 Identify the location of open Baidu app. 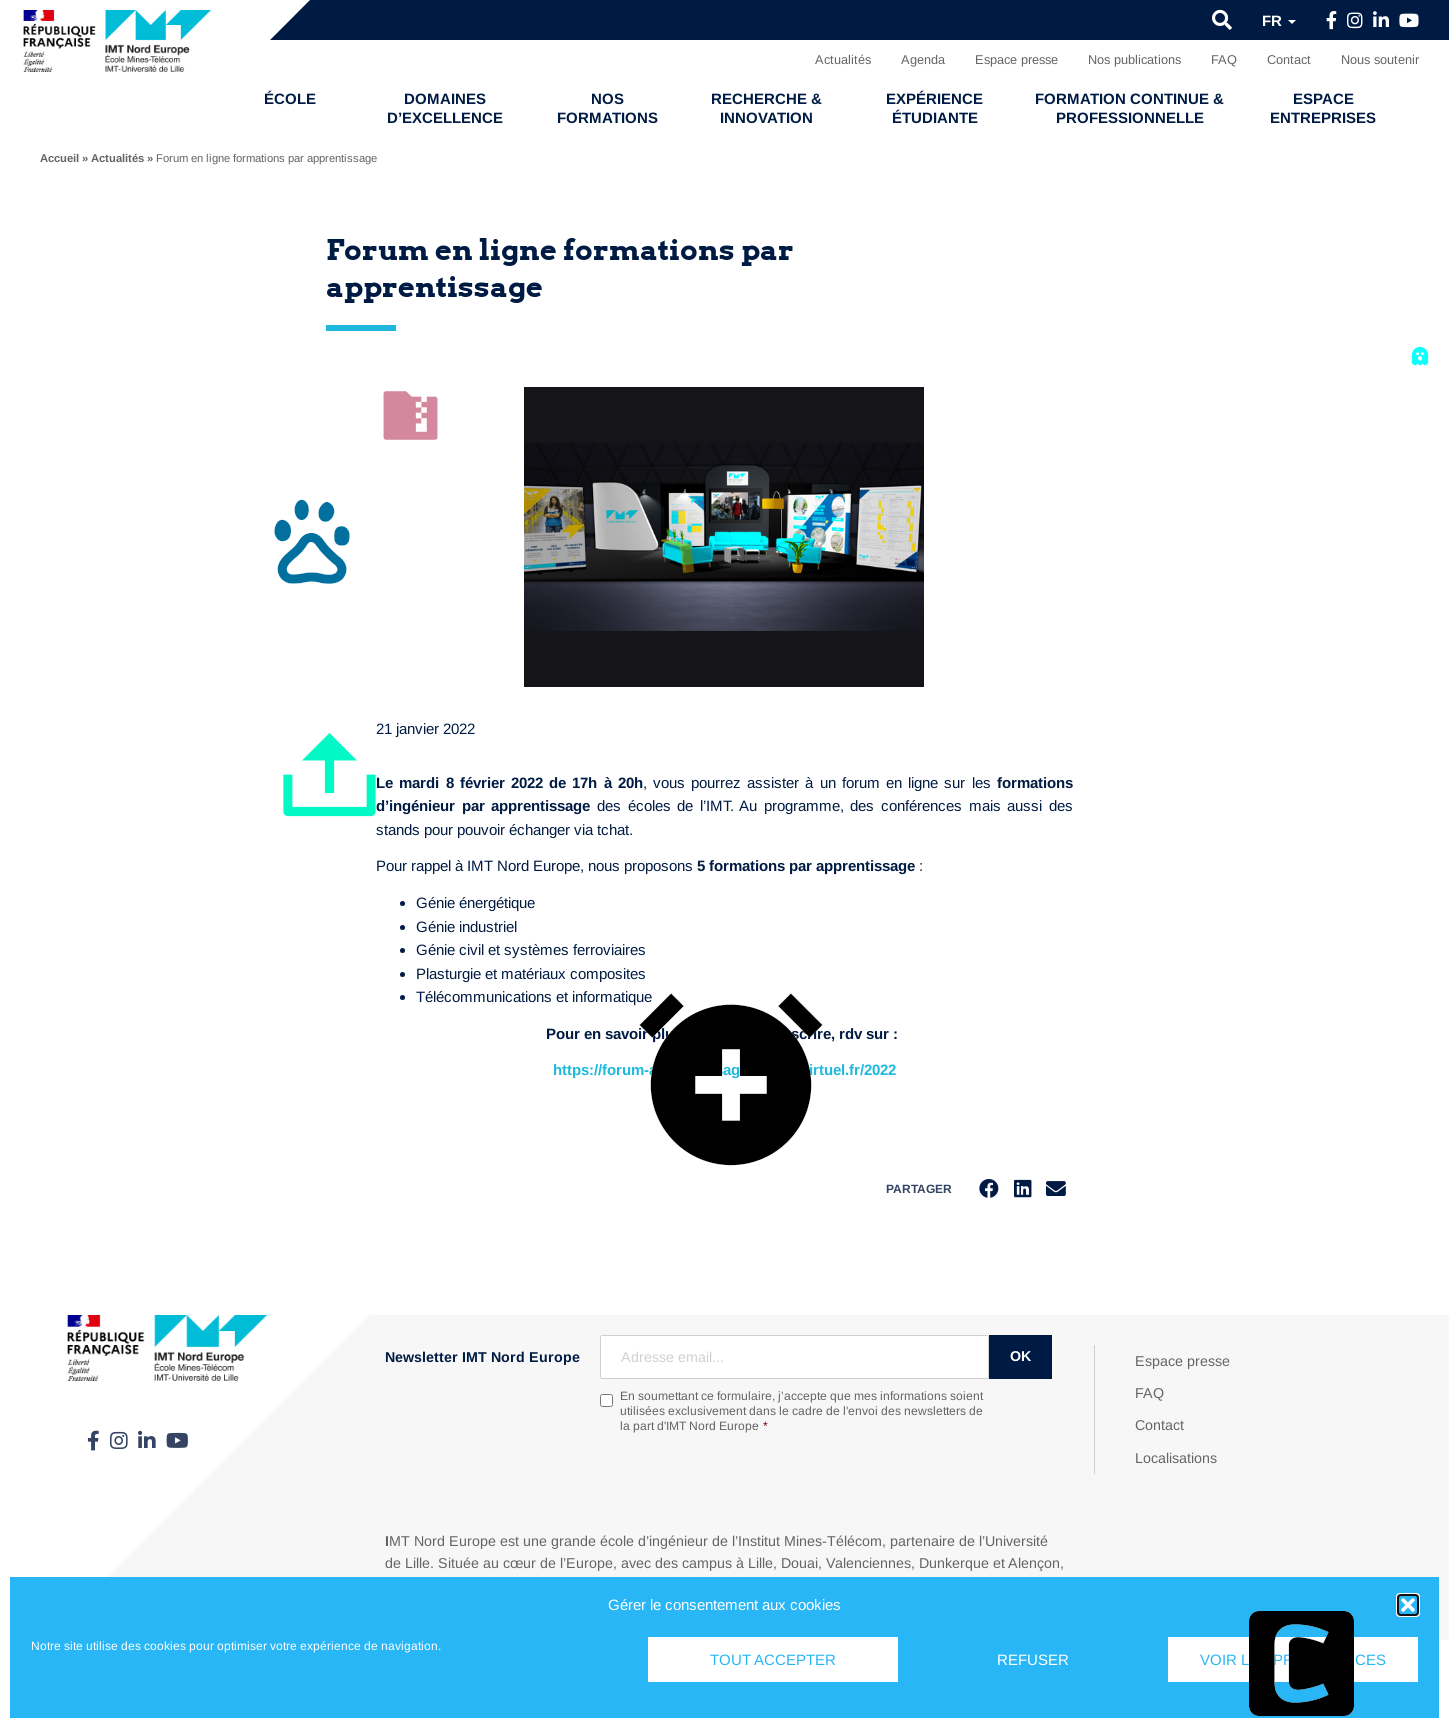
(312, 541).